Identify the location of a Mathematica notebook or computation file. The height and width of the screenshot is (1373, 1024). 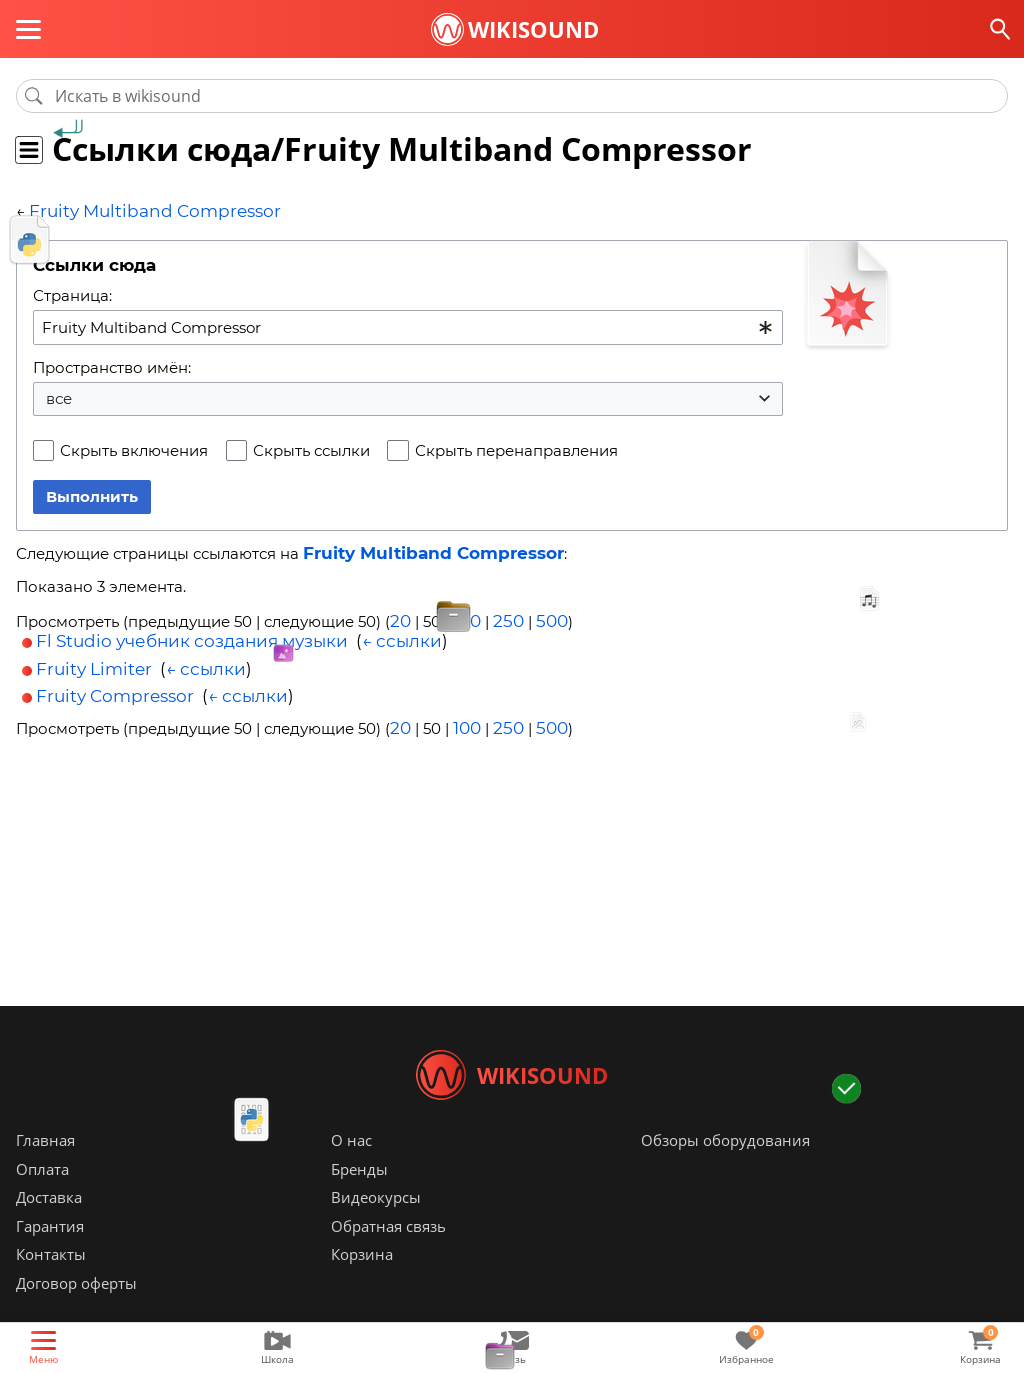
(847, 295).